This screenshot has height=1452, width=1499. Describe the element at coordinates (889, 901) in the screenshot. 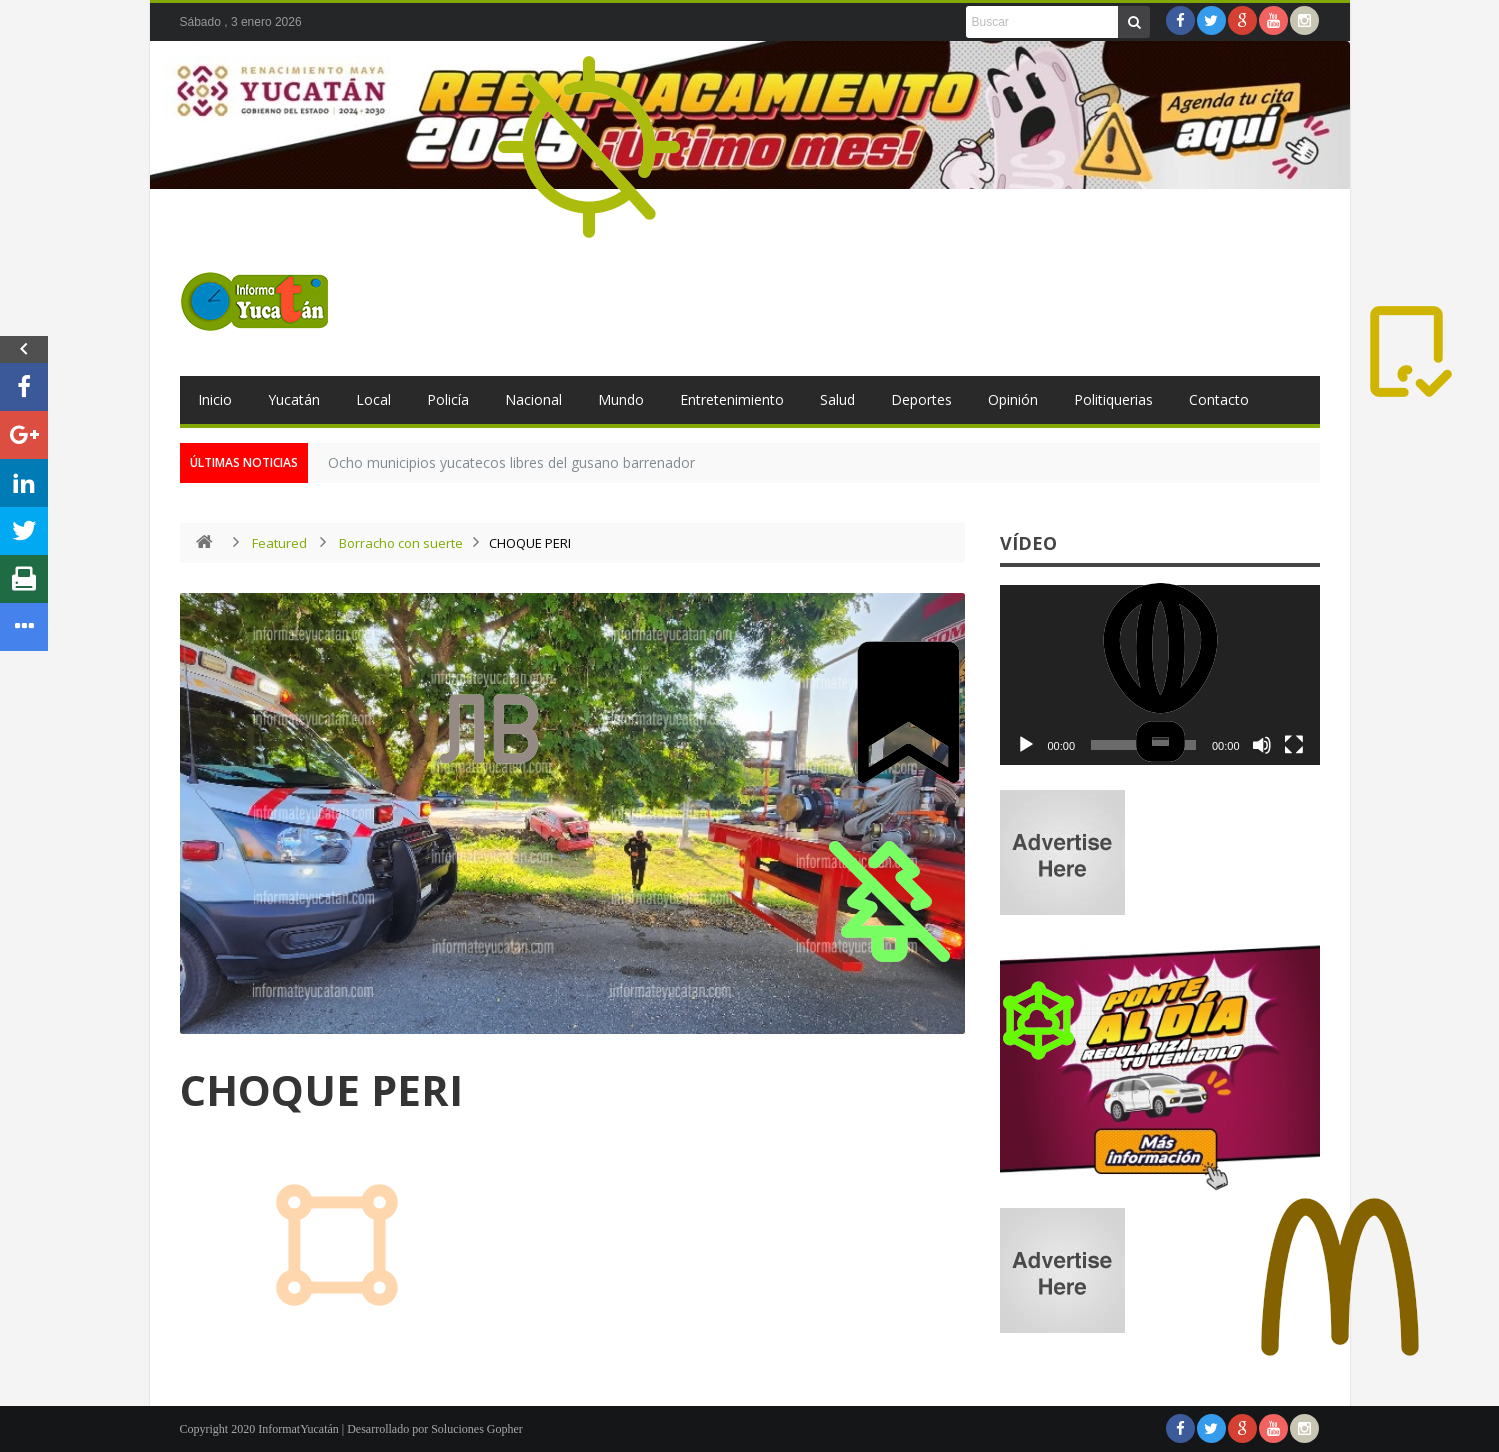

I see `disable holiday or seasonal theme` at that location.